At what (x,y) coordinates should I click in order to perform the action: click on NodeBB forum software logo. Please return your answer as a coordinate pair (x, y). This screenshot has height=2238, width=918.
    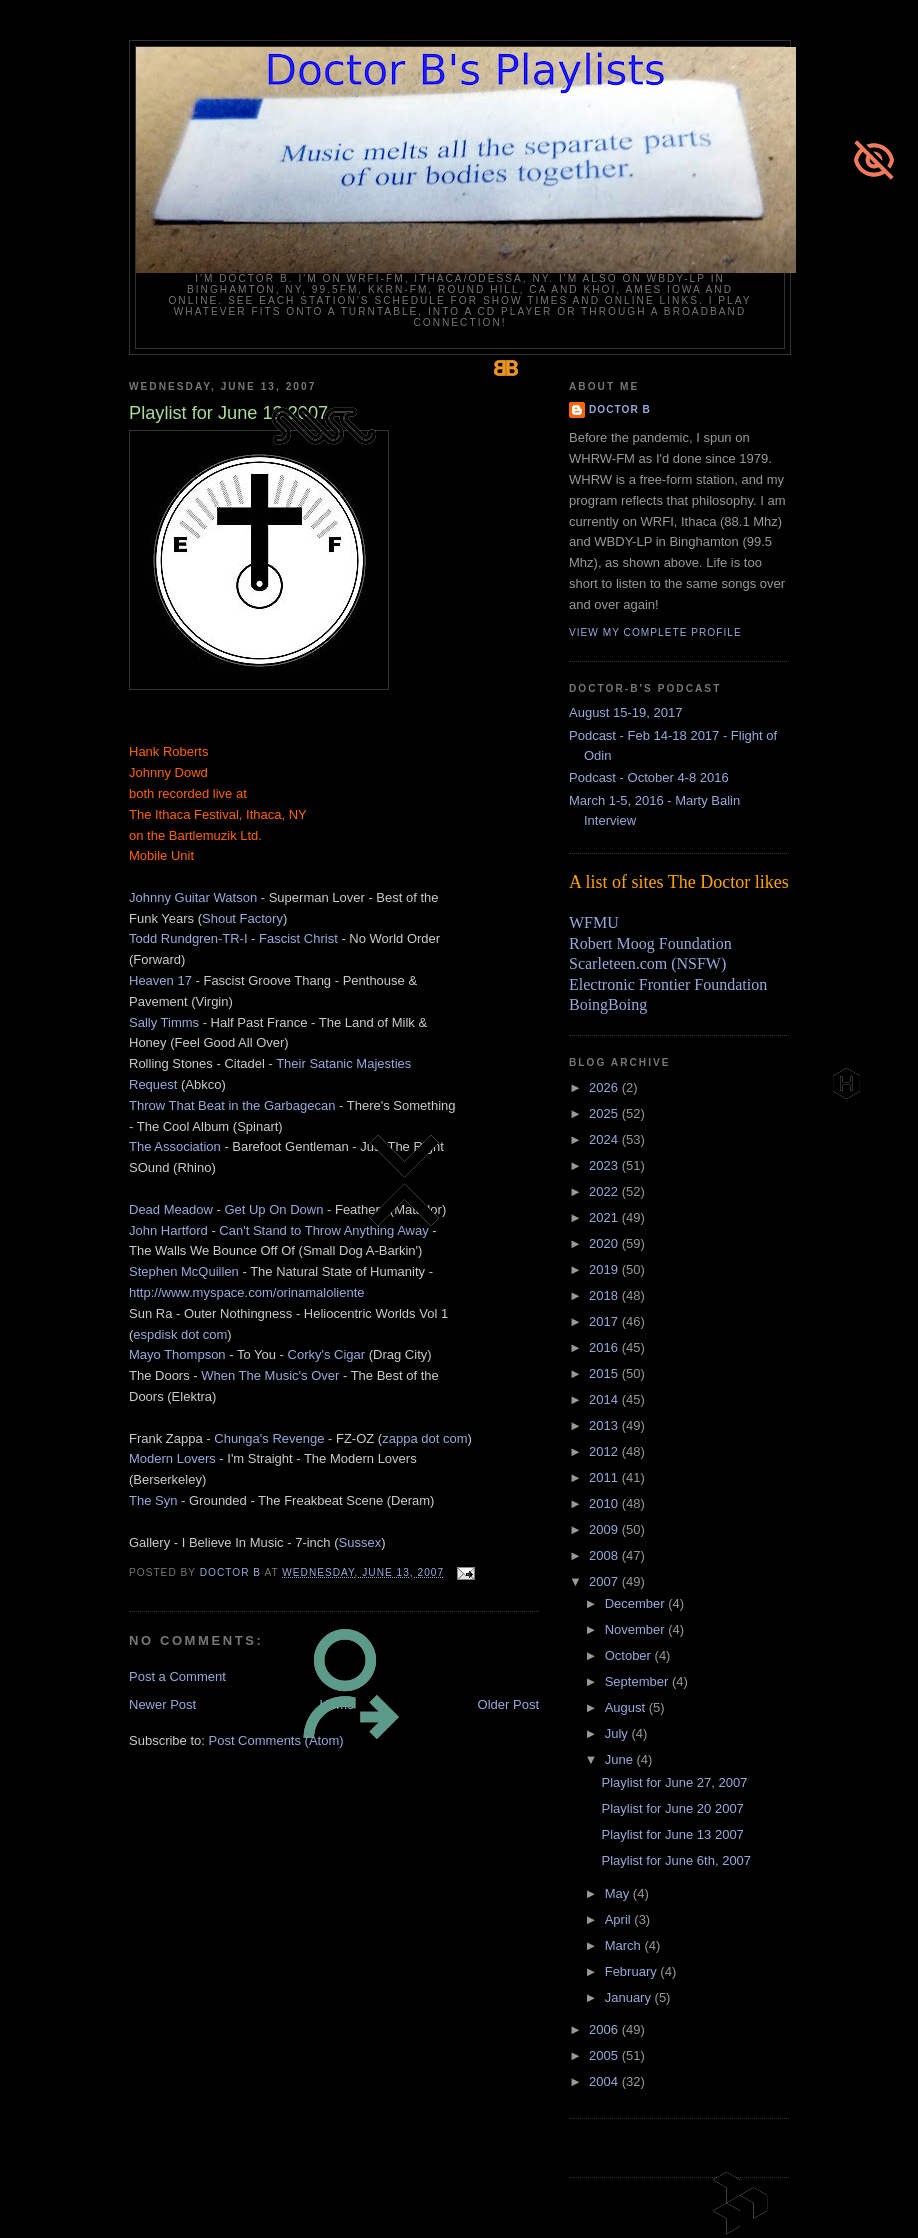
    Looking at the image, I should click on (506, 368).